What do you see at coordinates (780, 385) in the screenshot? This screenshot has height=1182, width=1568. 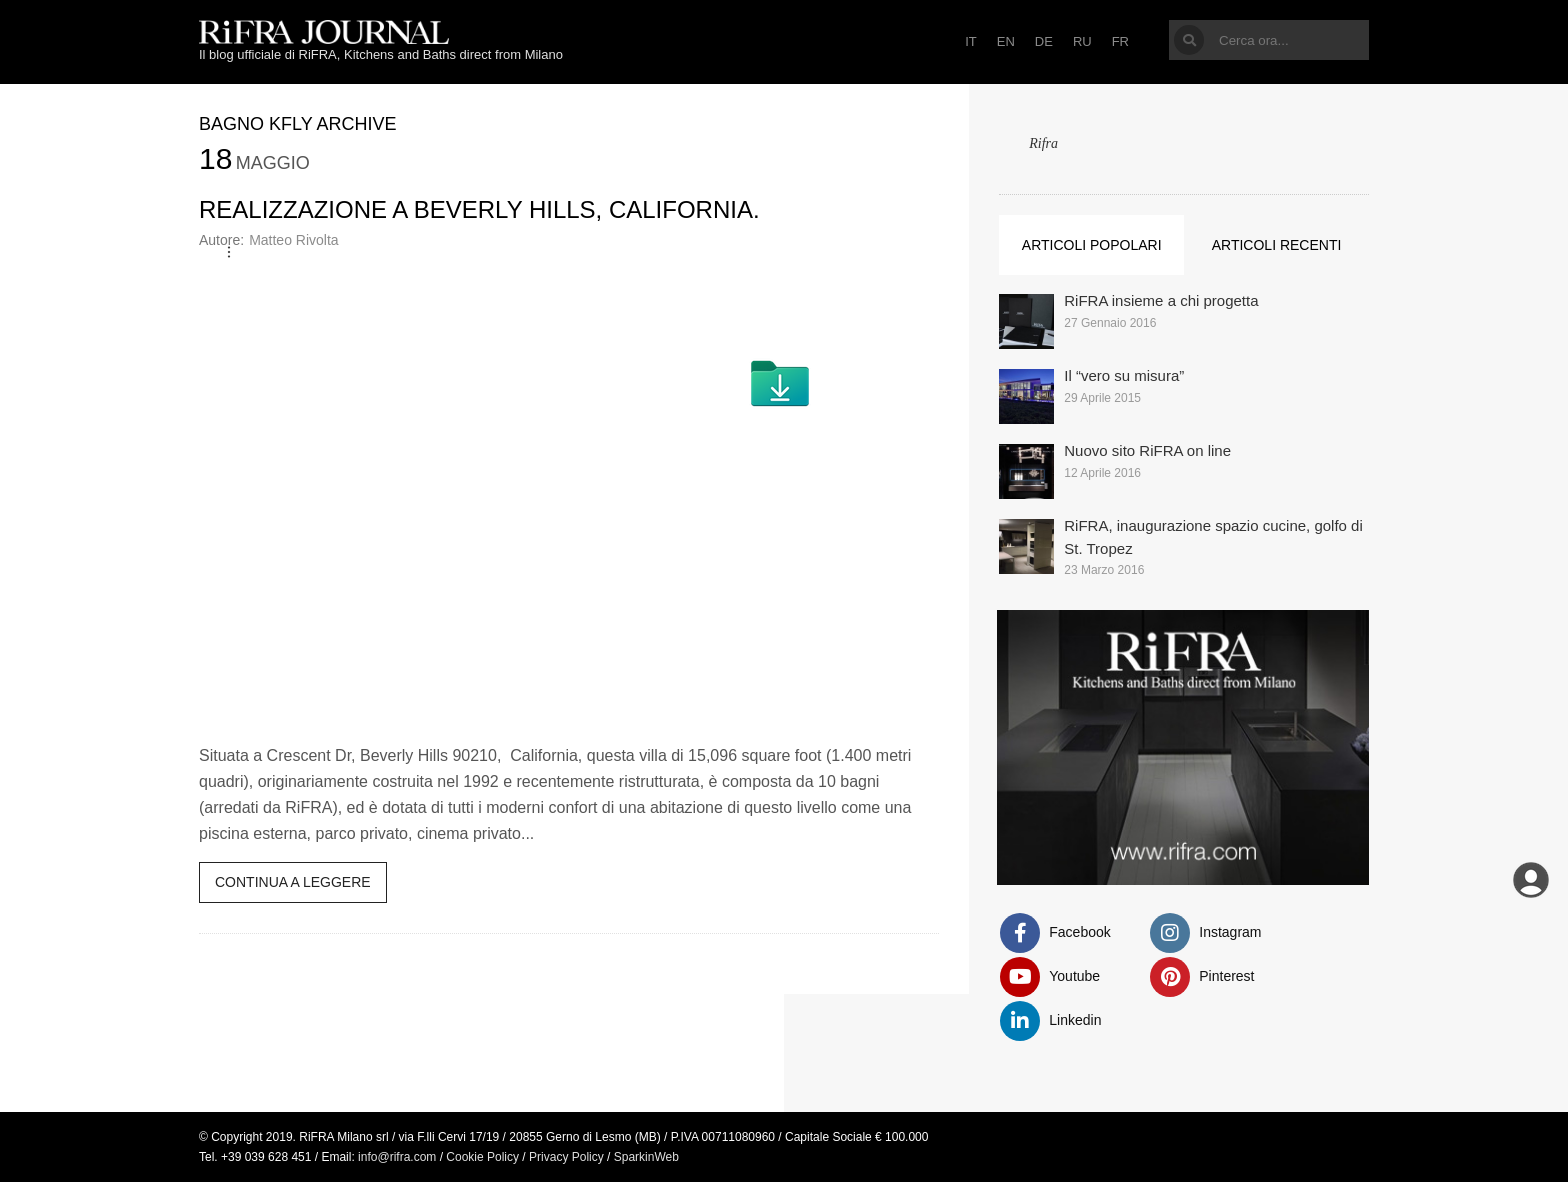 I see `open your downloads folder` at bounding box center [780, 385].